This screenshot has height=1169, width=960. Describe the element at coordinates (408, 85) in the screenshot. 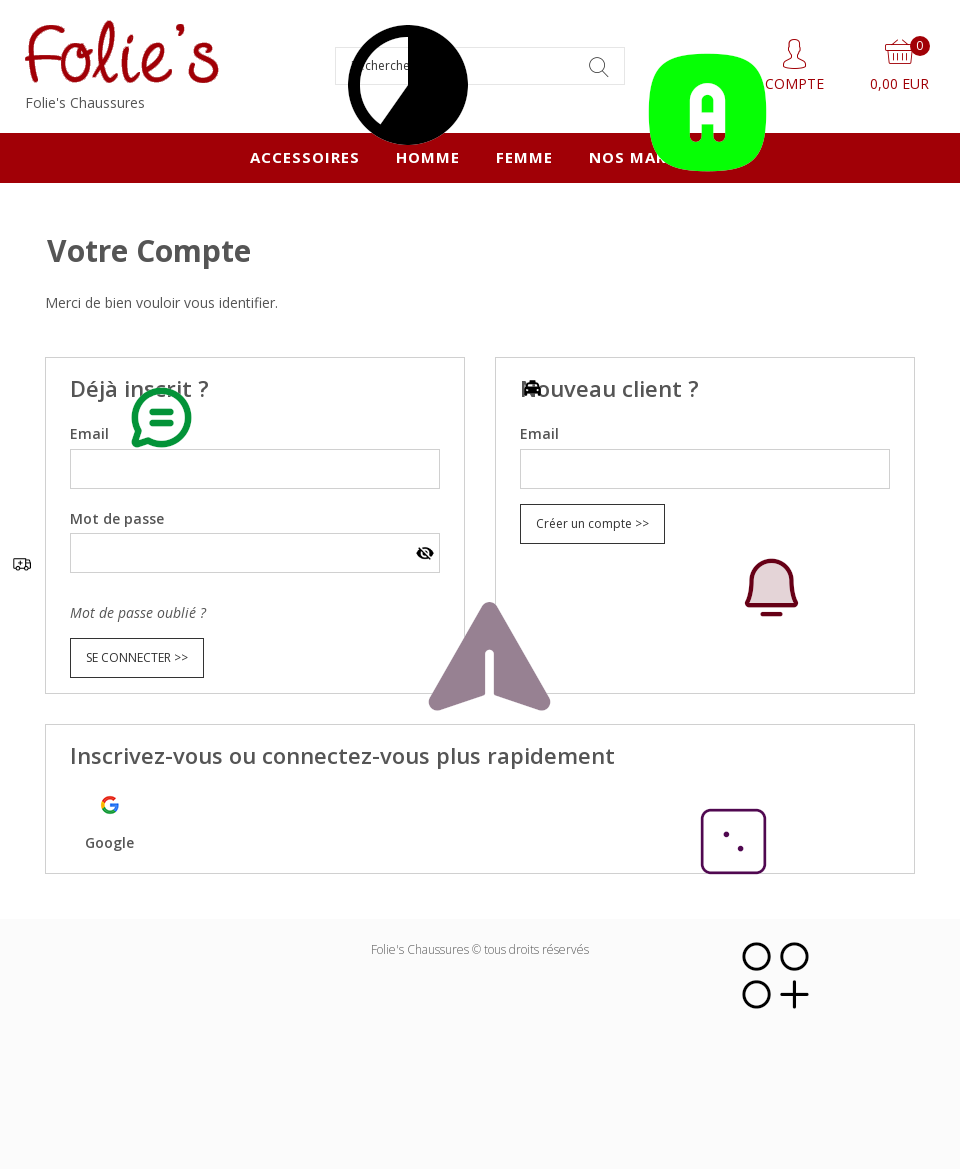

I see `indicates 60% progress or completion` at that location.